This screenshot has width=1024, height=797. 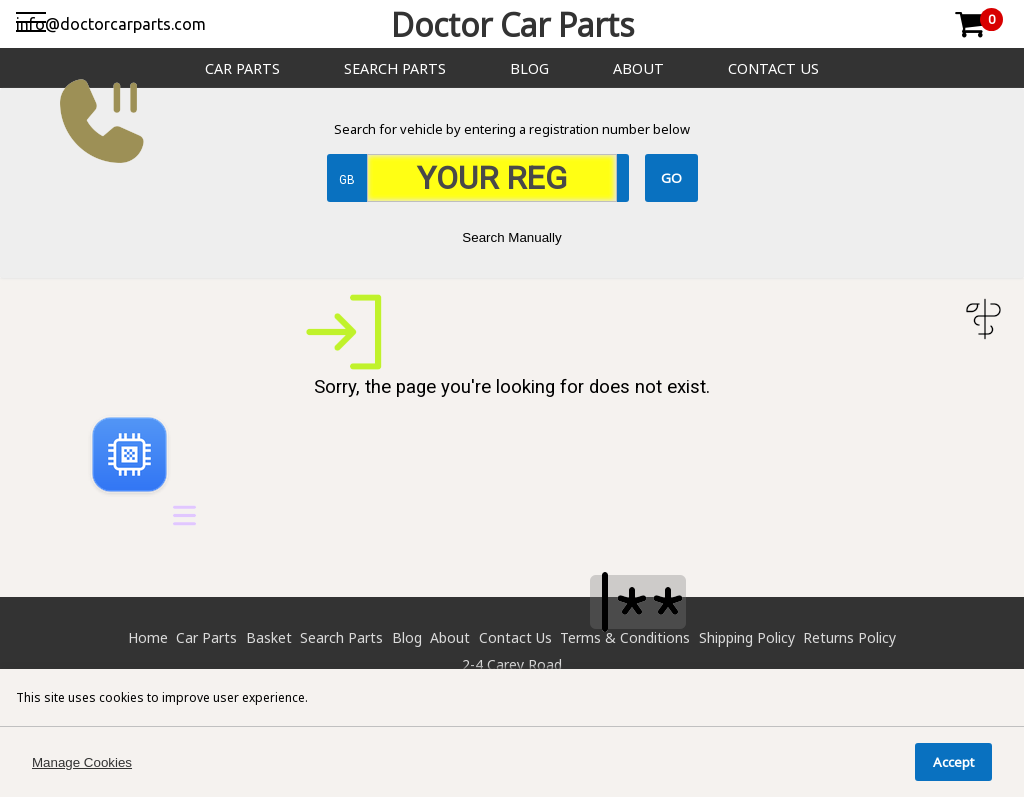 What do you see at coordinates (350, 332) in the screenshot?
I see `sign in to your account` at bounding box center [350, 332].